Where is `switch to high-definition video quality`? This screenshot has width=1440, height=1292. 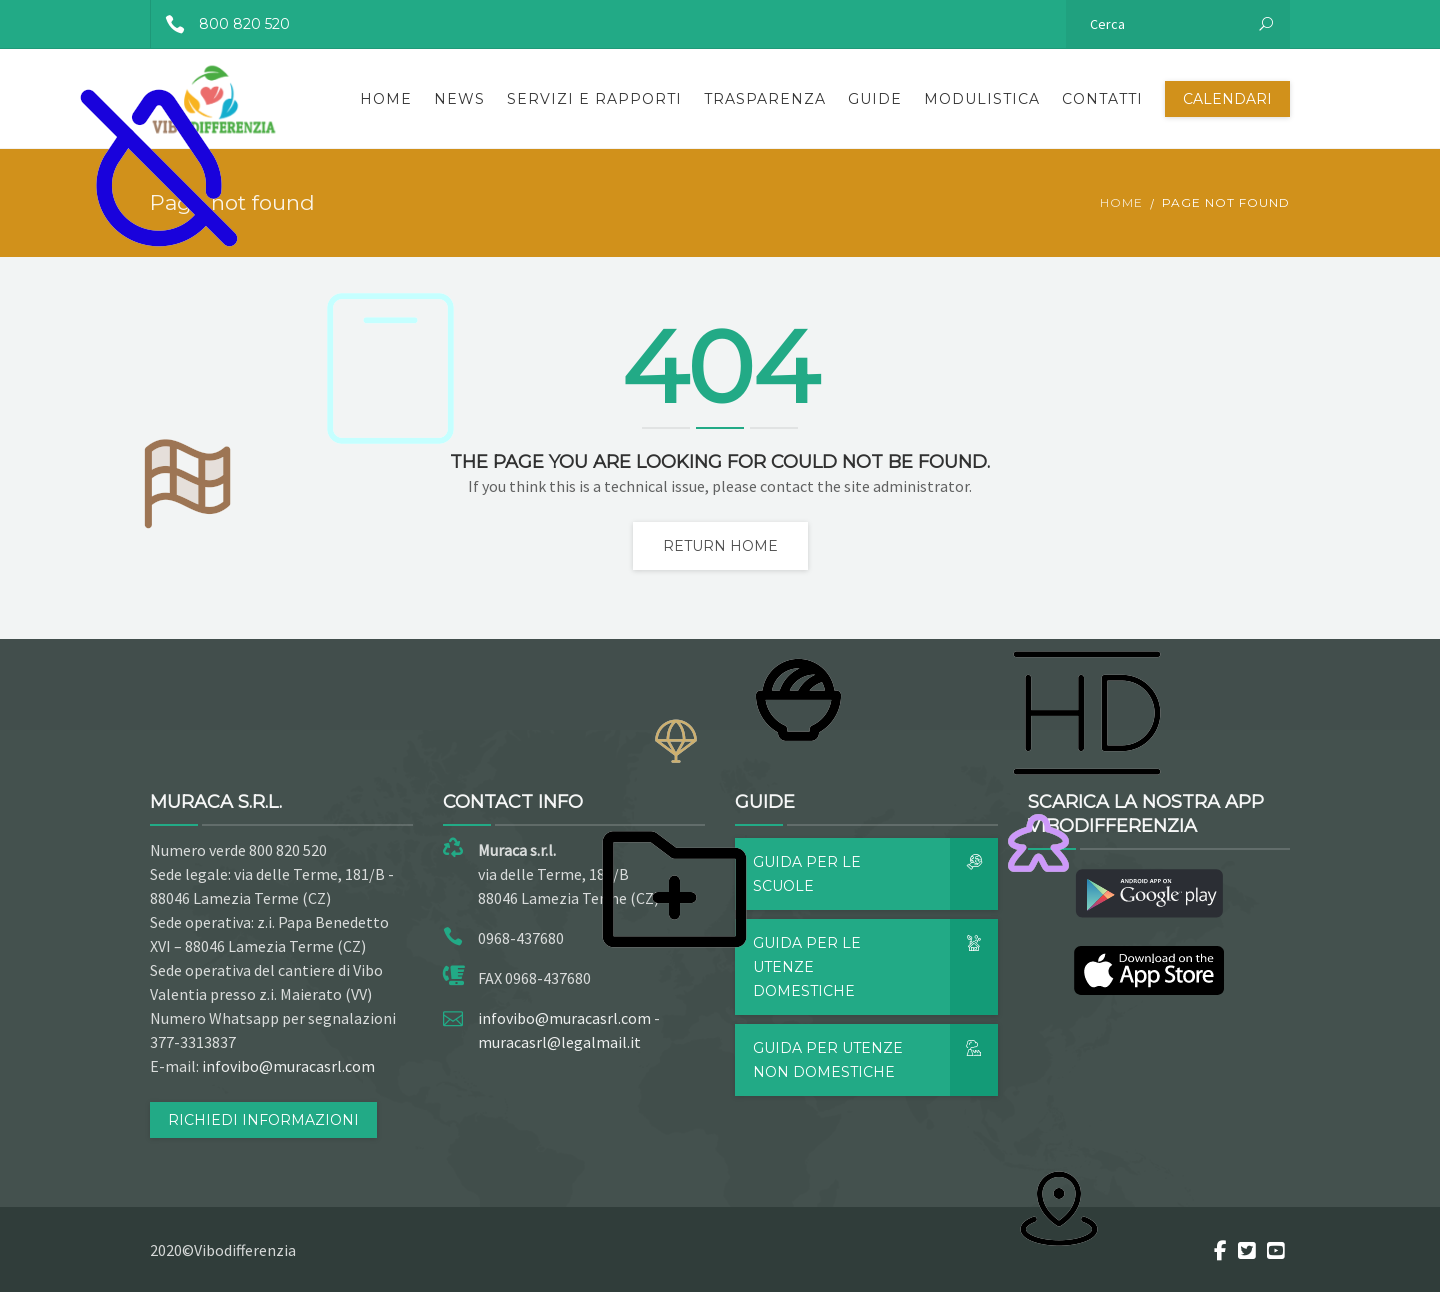
switch to high-definition video quality is located at coordinates (1087, 713).